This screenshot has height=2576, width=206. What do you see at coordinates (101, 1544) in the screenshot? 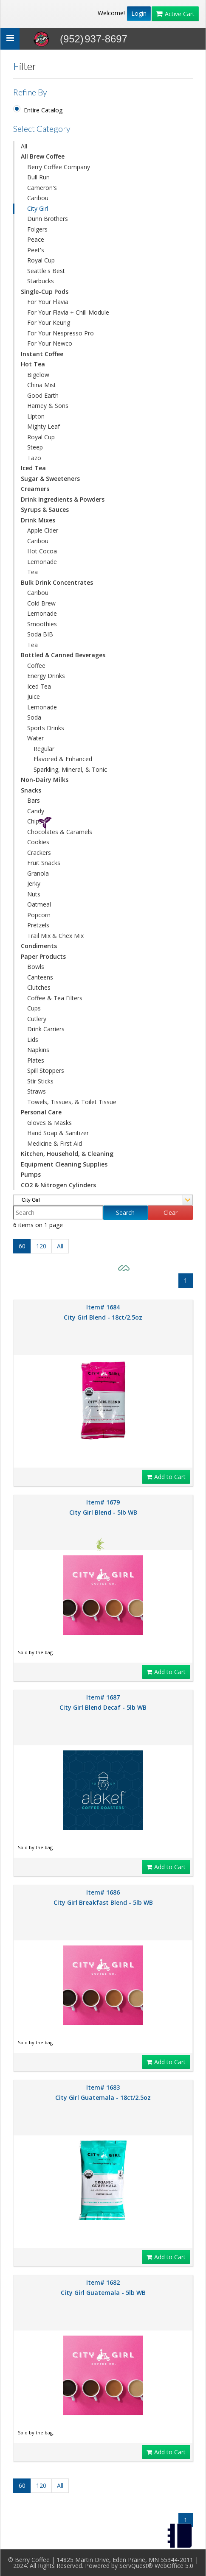
I see `CD Projekt company logo` at bounding box center [101, 1544].